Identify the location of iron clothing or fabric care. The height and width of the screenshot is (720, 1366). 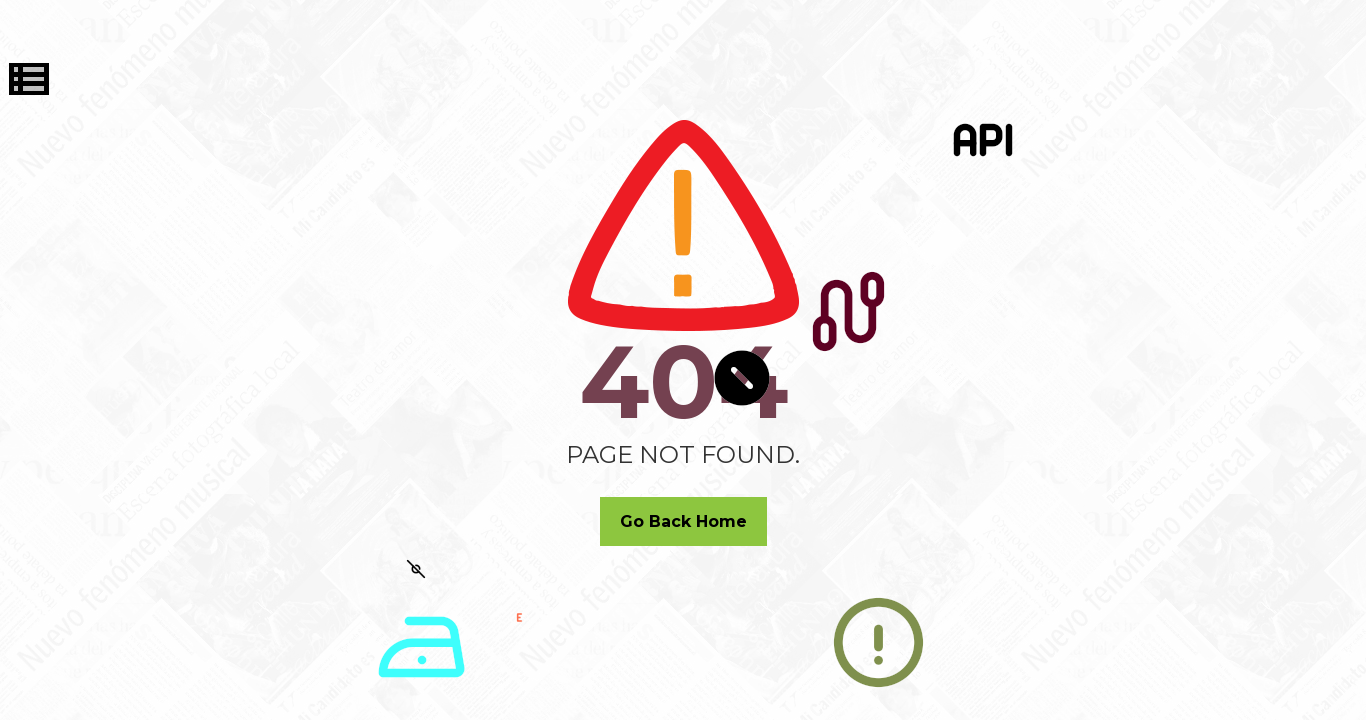
(422, 647).